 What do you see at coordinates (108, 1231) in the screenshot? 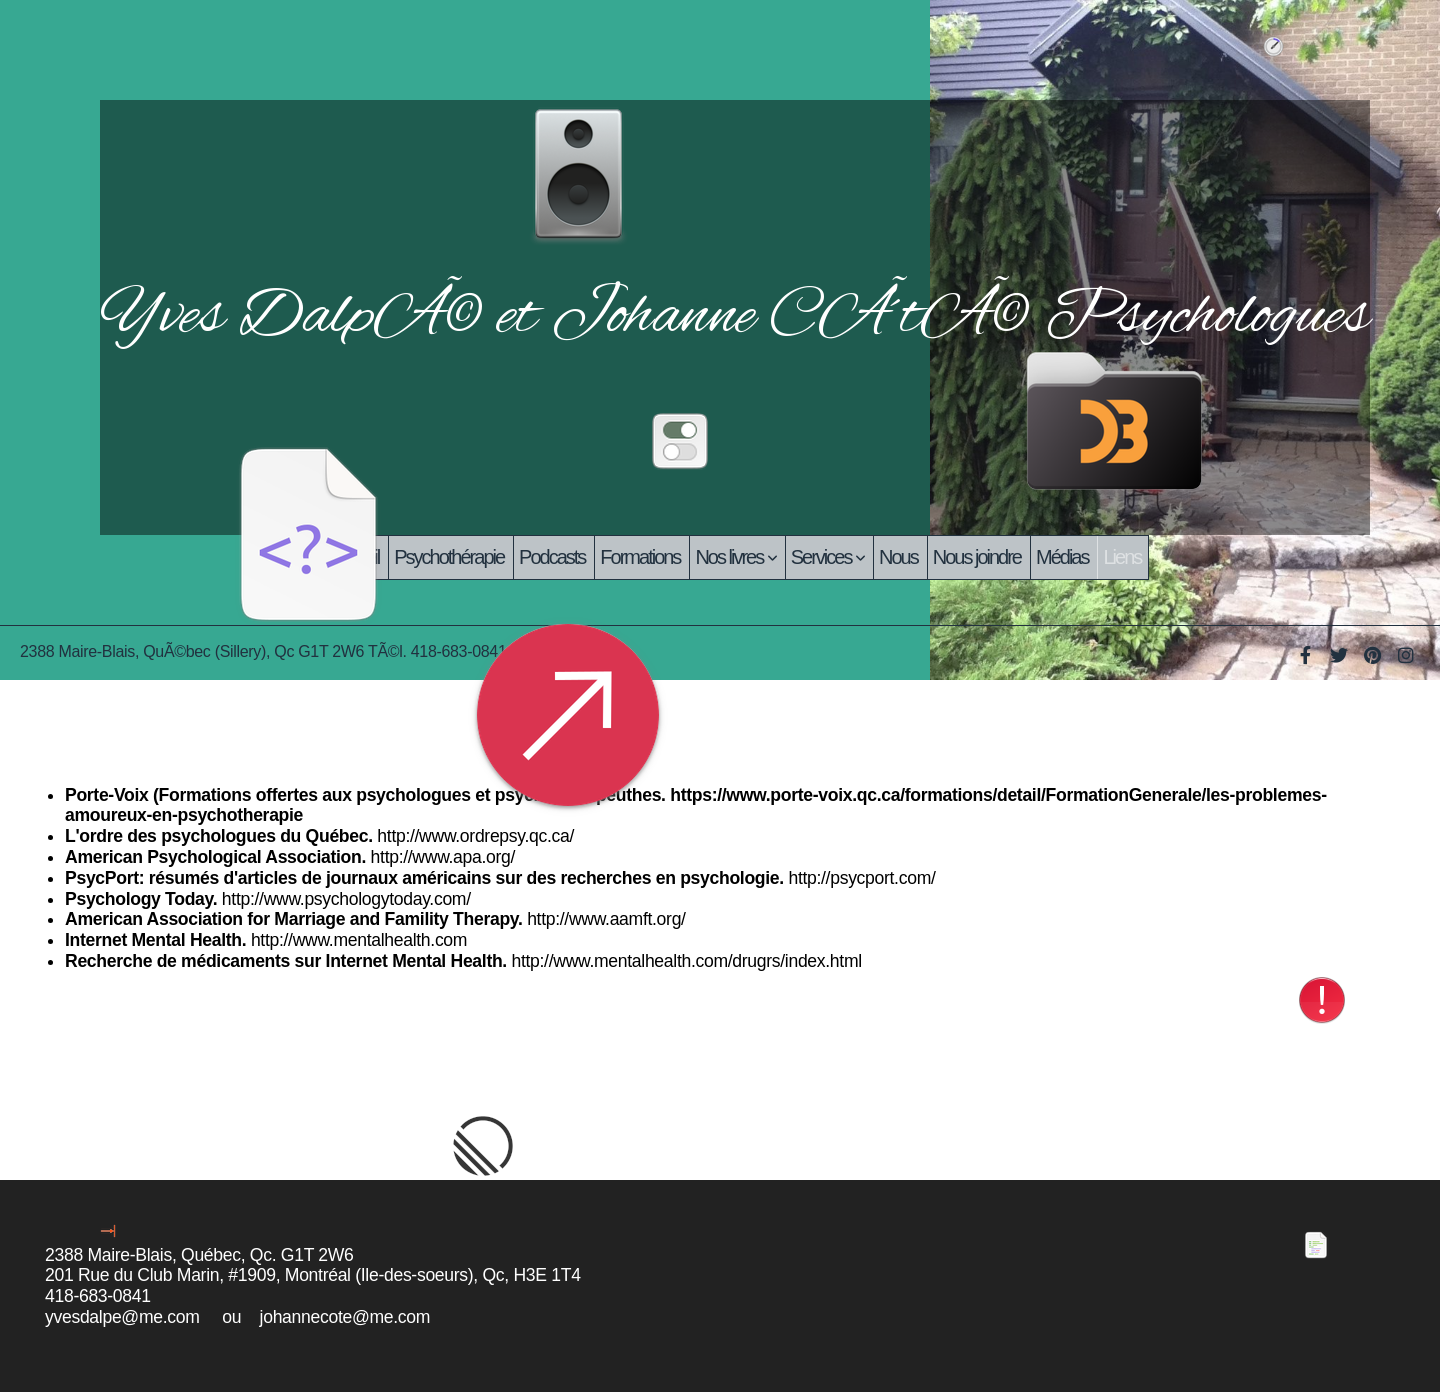
I see `go to the last item or page` at bounding box center [108, 1231].